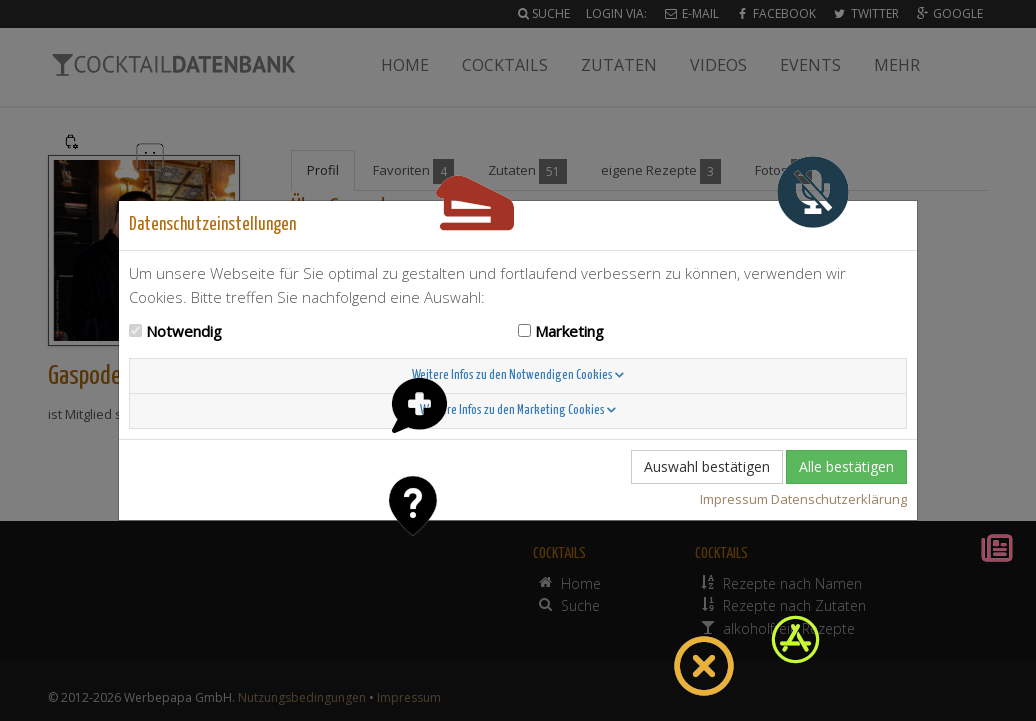 Image resolution: width=1036 pixels, height=721 pixels. I want to click on view news or articles, so click(997, 548).